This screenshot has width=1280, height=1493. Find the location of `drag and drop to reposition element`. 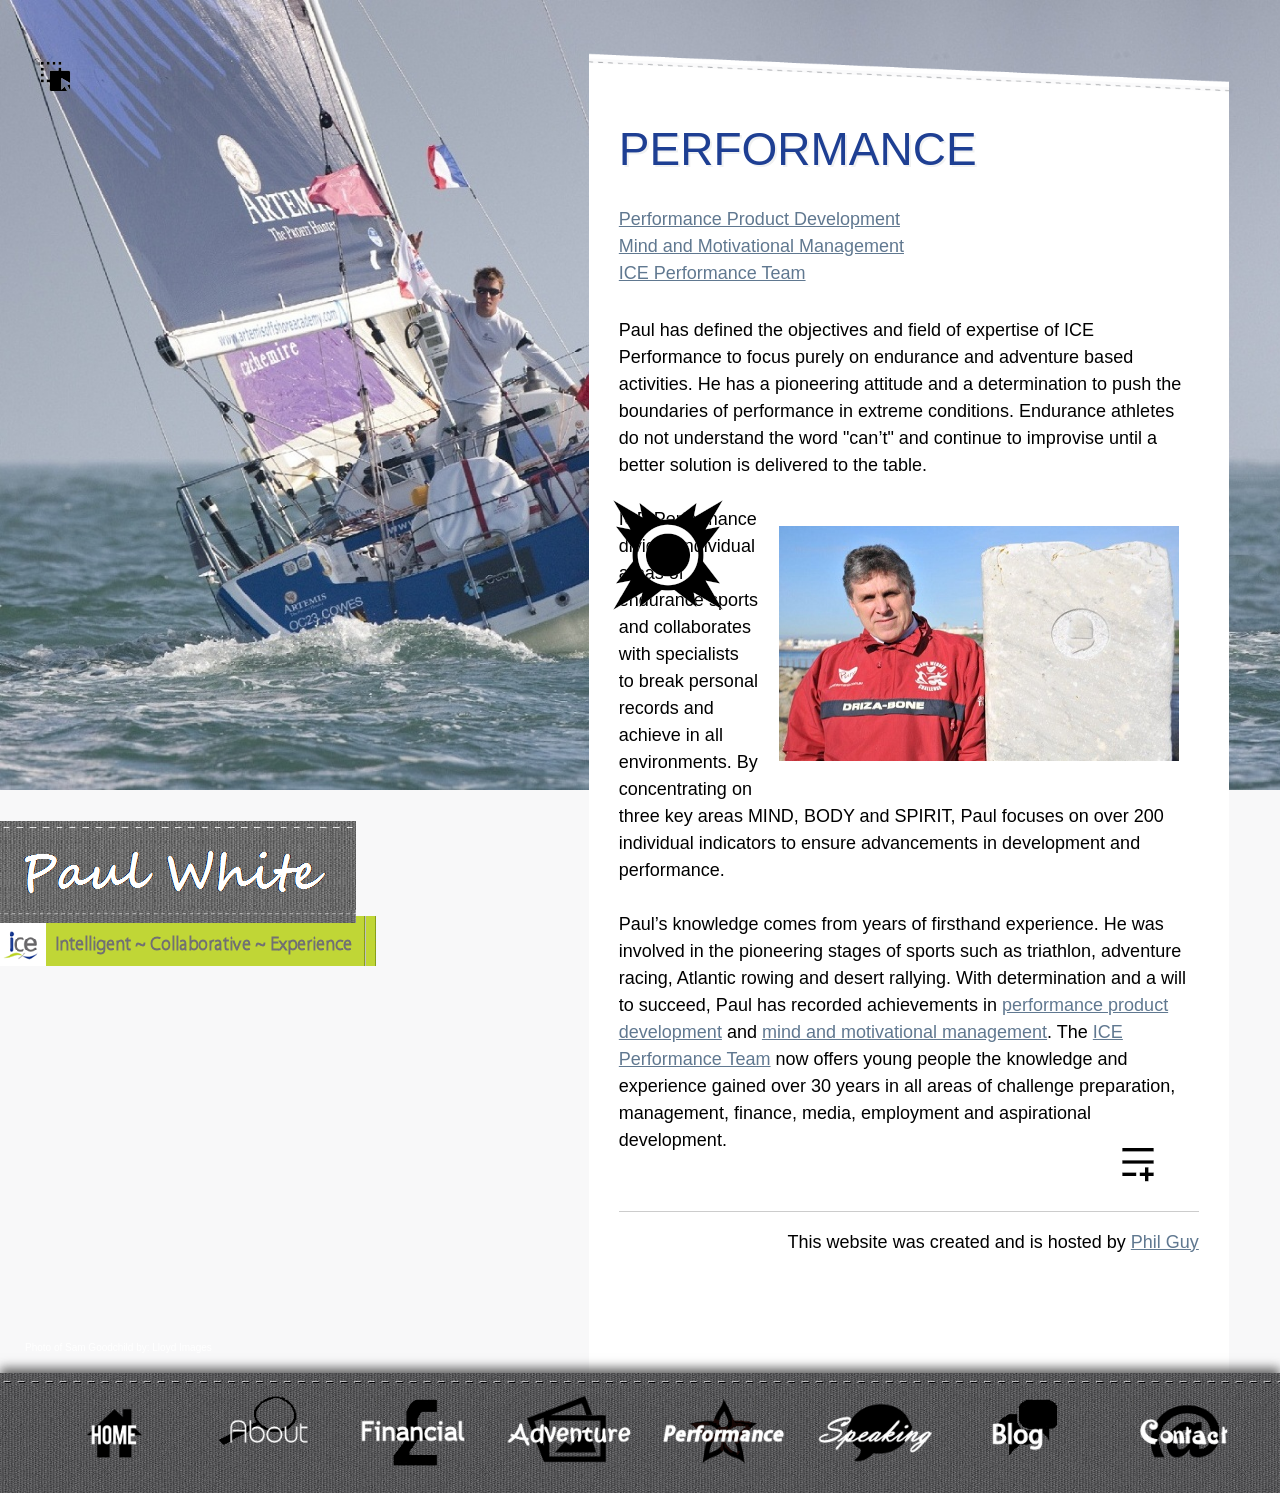

drag and drop to reposition element is located at coordinates (55, 76).